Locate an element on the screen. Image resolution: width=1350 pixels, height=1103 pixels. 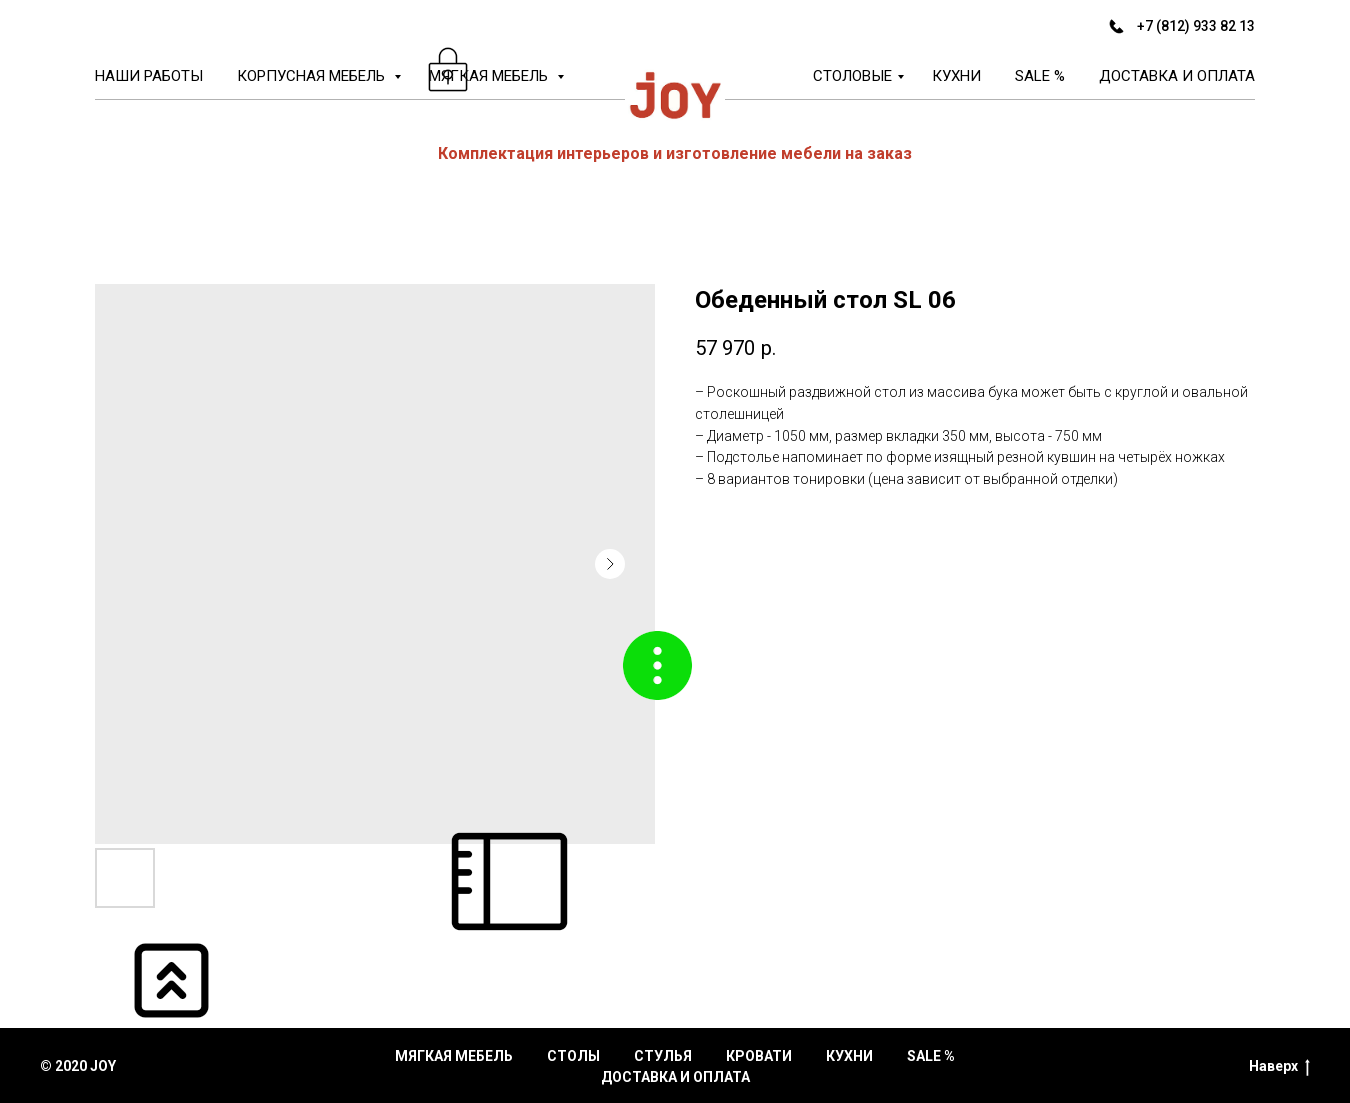
toggle sidebar navigation panel is located at coordinates (509, 881).